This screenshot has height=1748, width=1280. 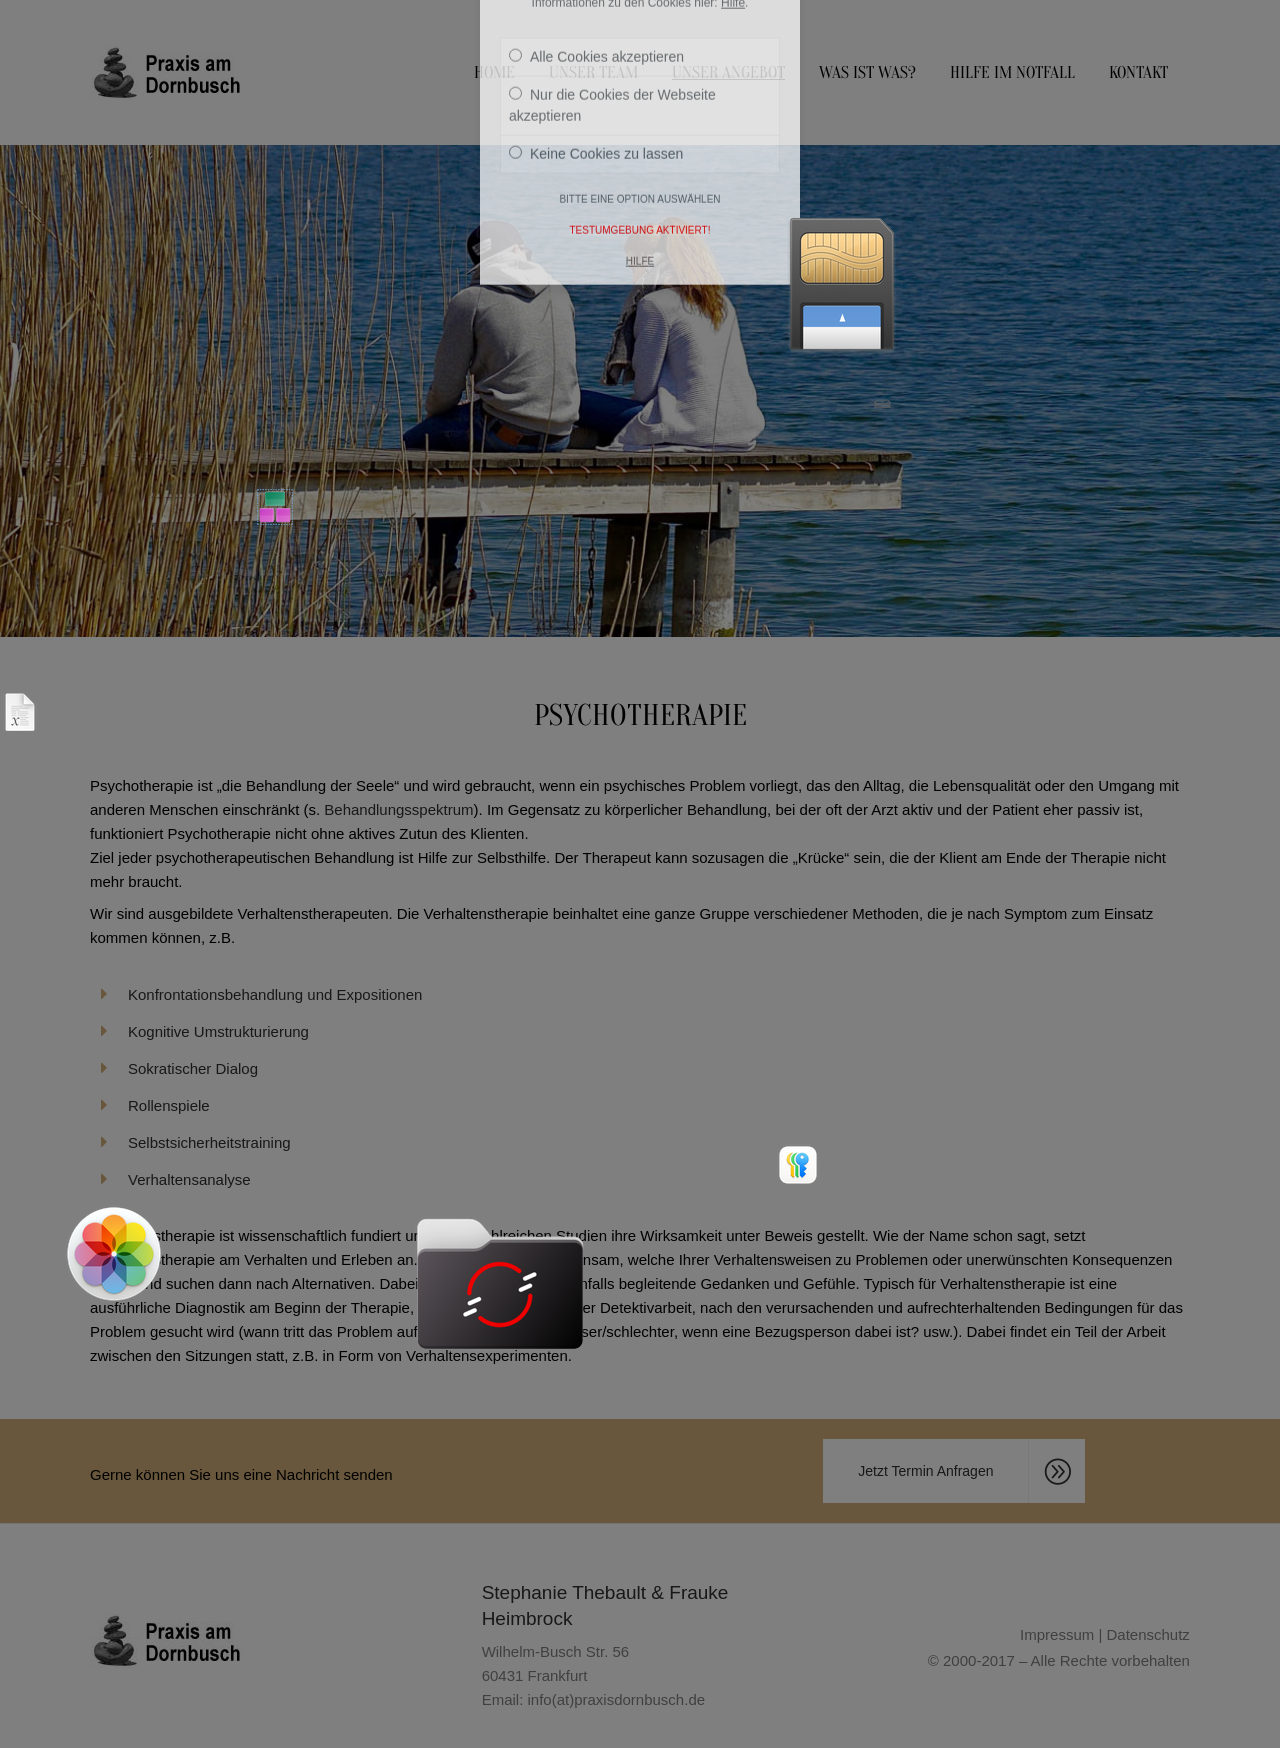 What do you see at coordinates (275, 507) in the screenshot?
I see `select all items in the current view` at bounding box center [275, 507].